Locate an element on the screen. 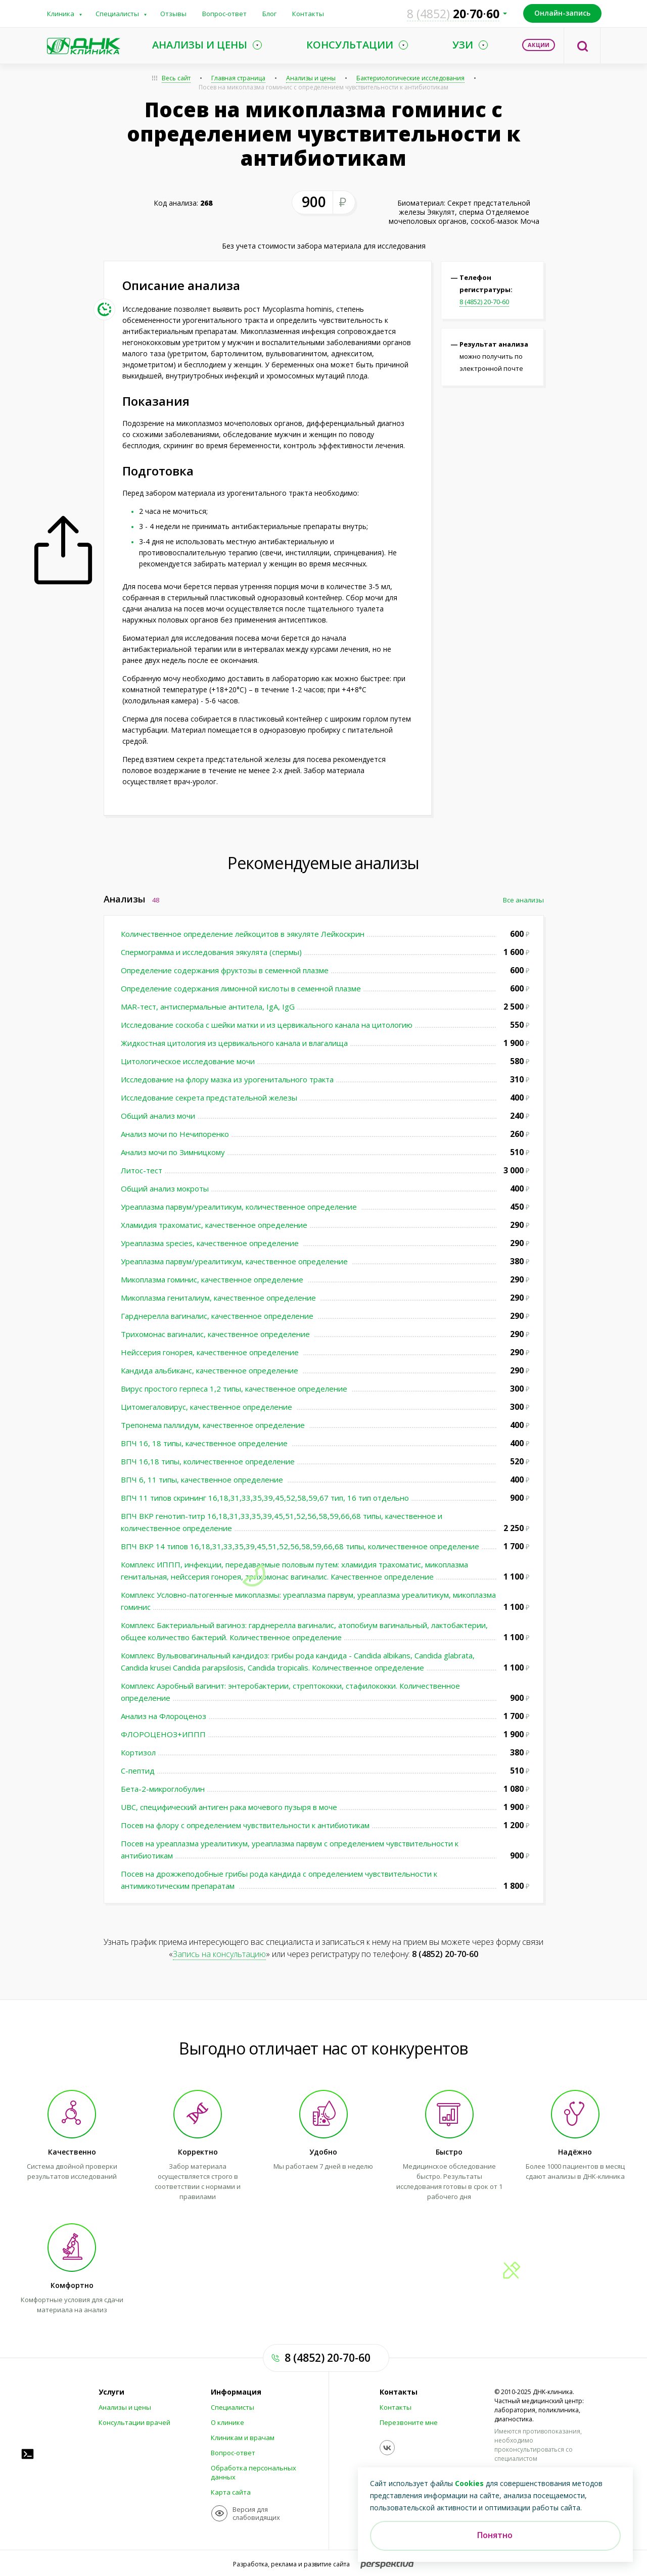  select melon or cantaloupe fruit is located at coordinates (254, 1576).